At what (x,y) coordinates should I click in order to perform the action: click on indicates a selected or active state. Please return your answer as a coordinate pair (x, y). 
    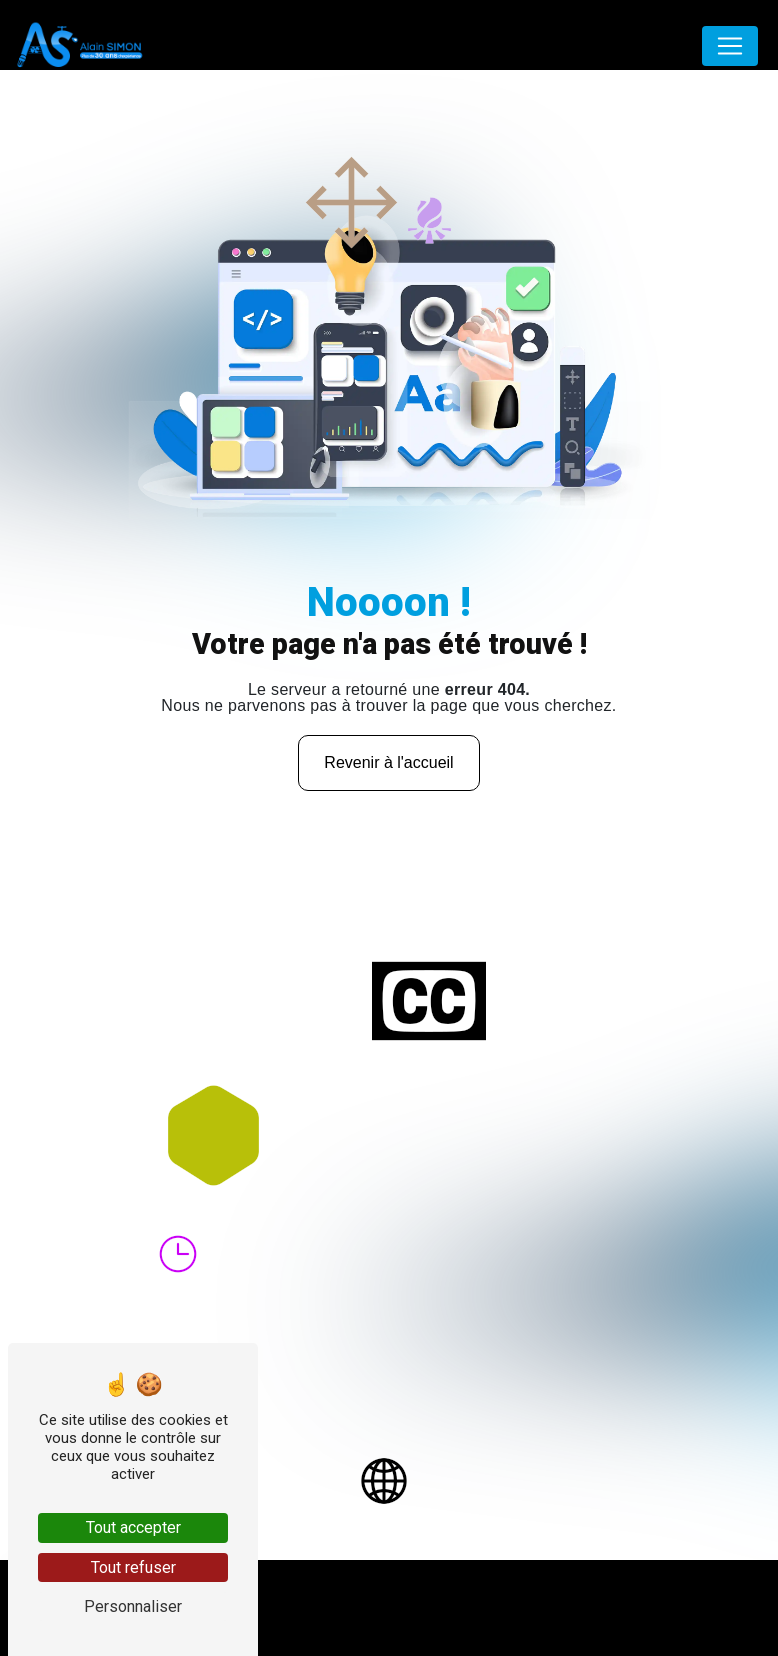
    Looking at the image, I should click on (213, 1135).